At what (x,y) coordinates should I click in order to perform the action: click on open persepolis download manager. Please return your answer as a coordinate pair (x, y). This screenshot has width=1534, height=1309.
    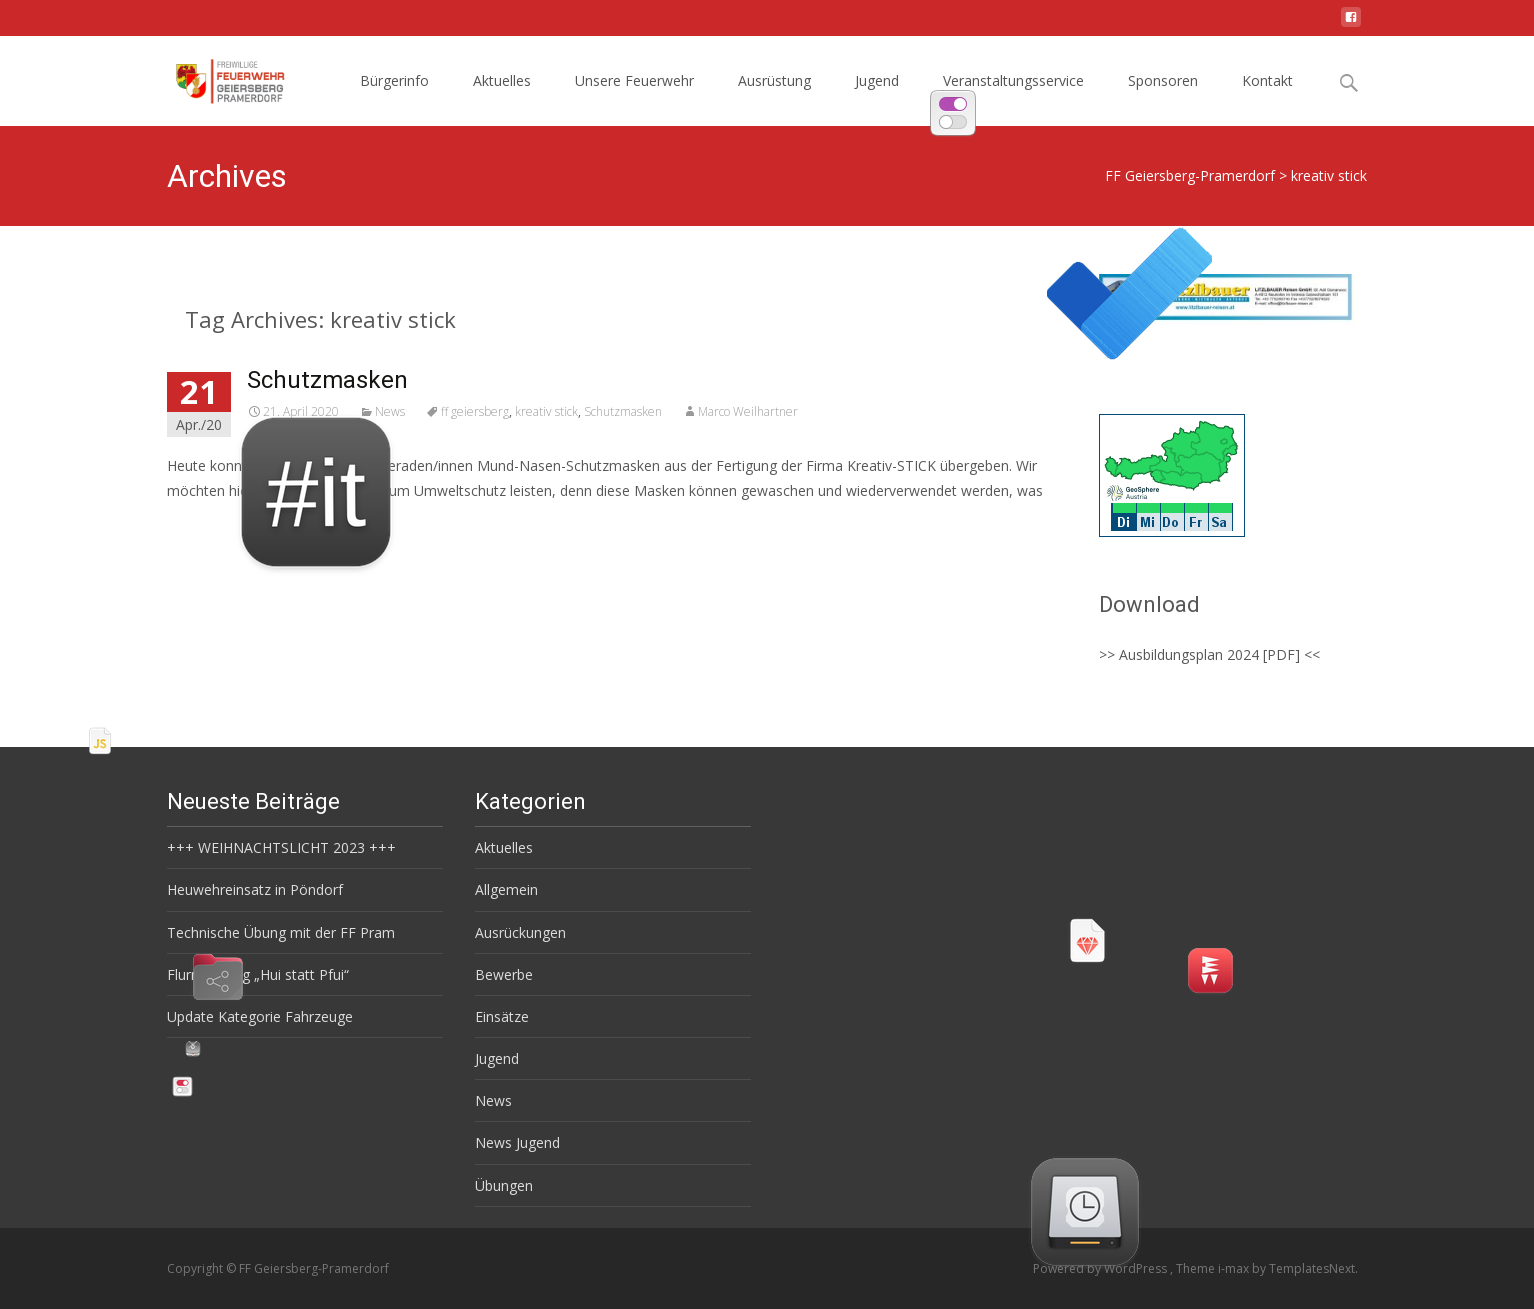
    Looking at the image, I should click on (1210, 970).